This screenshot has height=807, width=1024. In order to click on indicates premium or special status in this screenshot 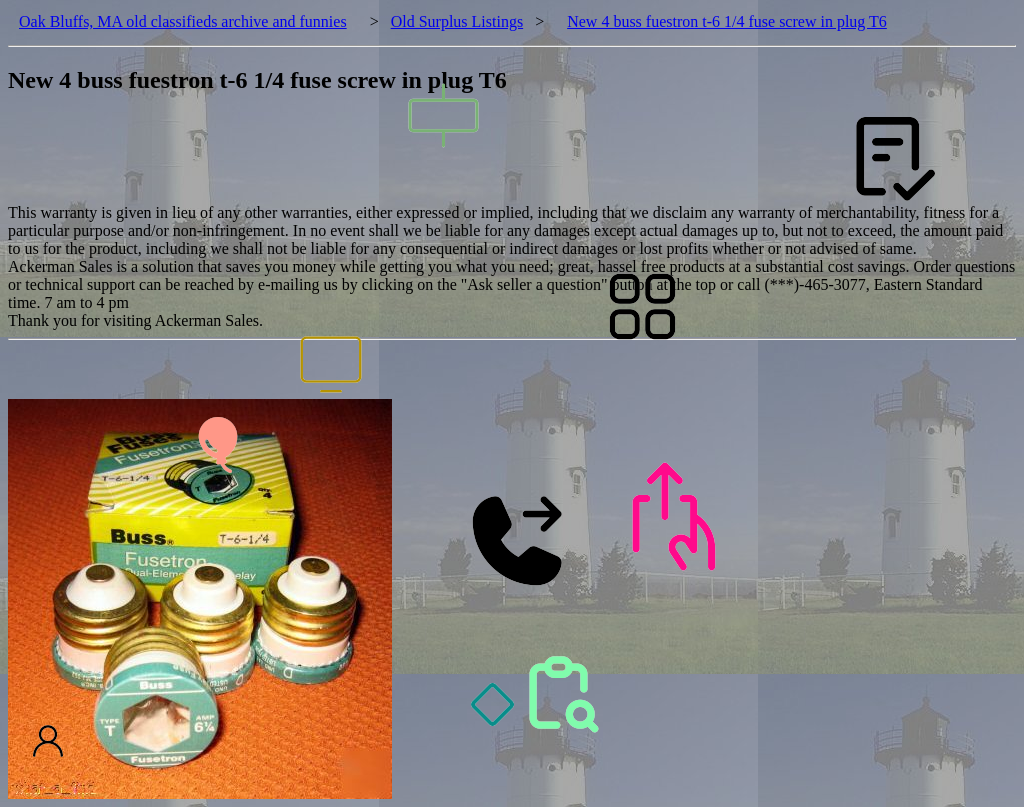, I will do `click(492, 704)`.